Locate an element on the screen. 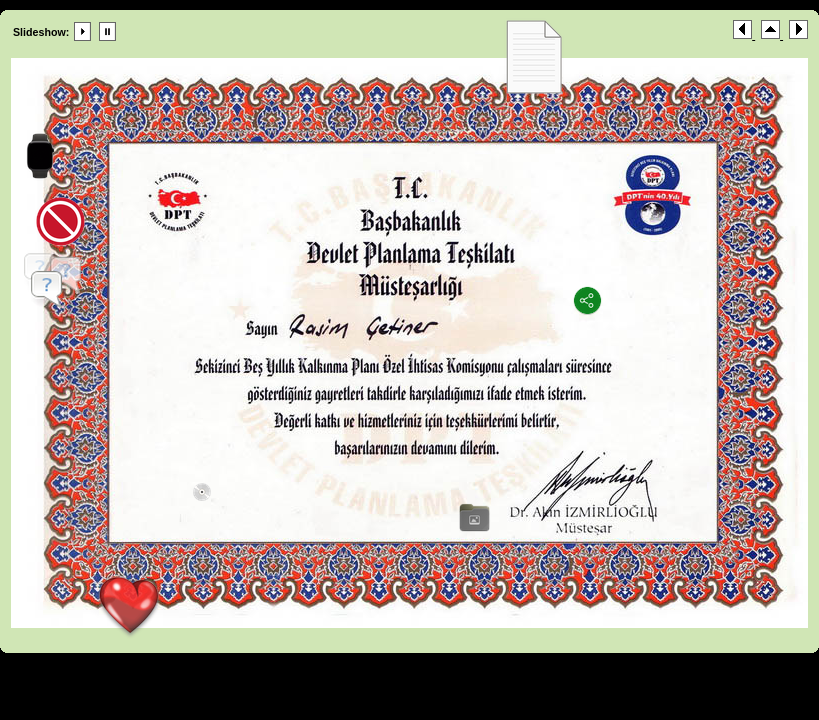 This screenshot has height=720, width=819. open your pictures folder is located at coordinates (474, 517).